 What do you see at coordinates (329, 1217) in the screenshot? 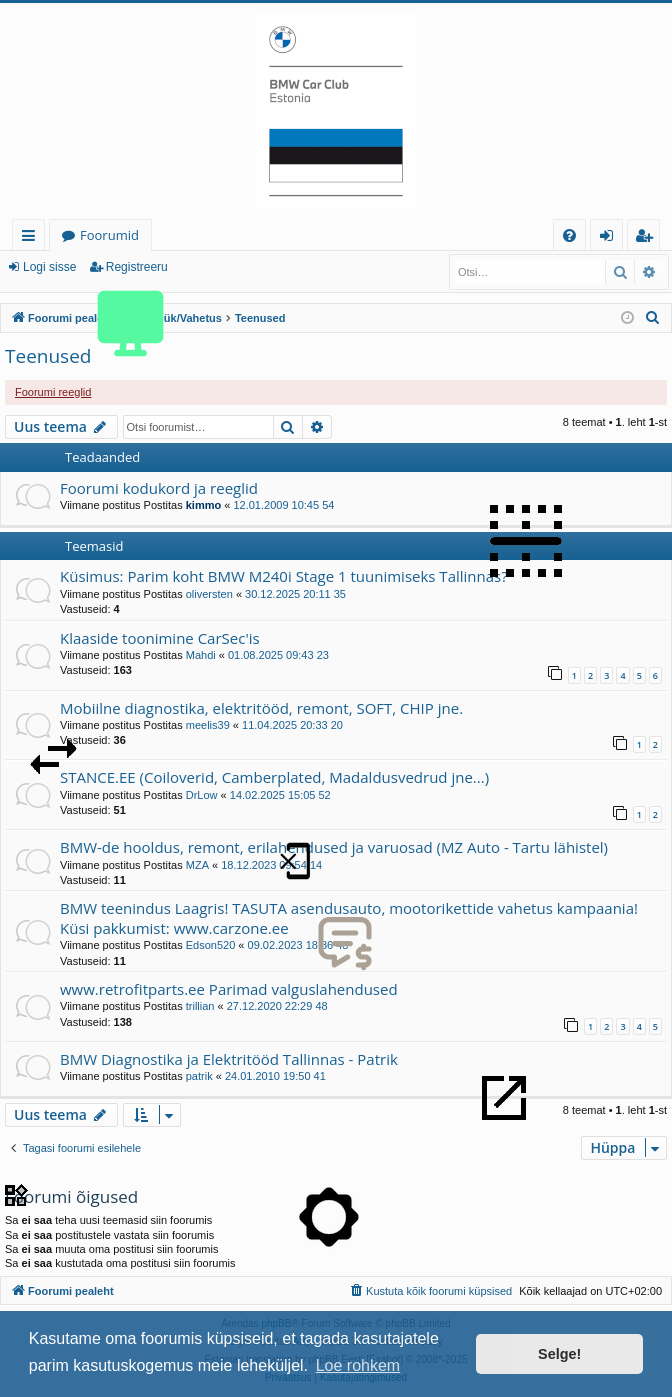
I see `reduce screen brightness` at bounding box center [329, 1217].